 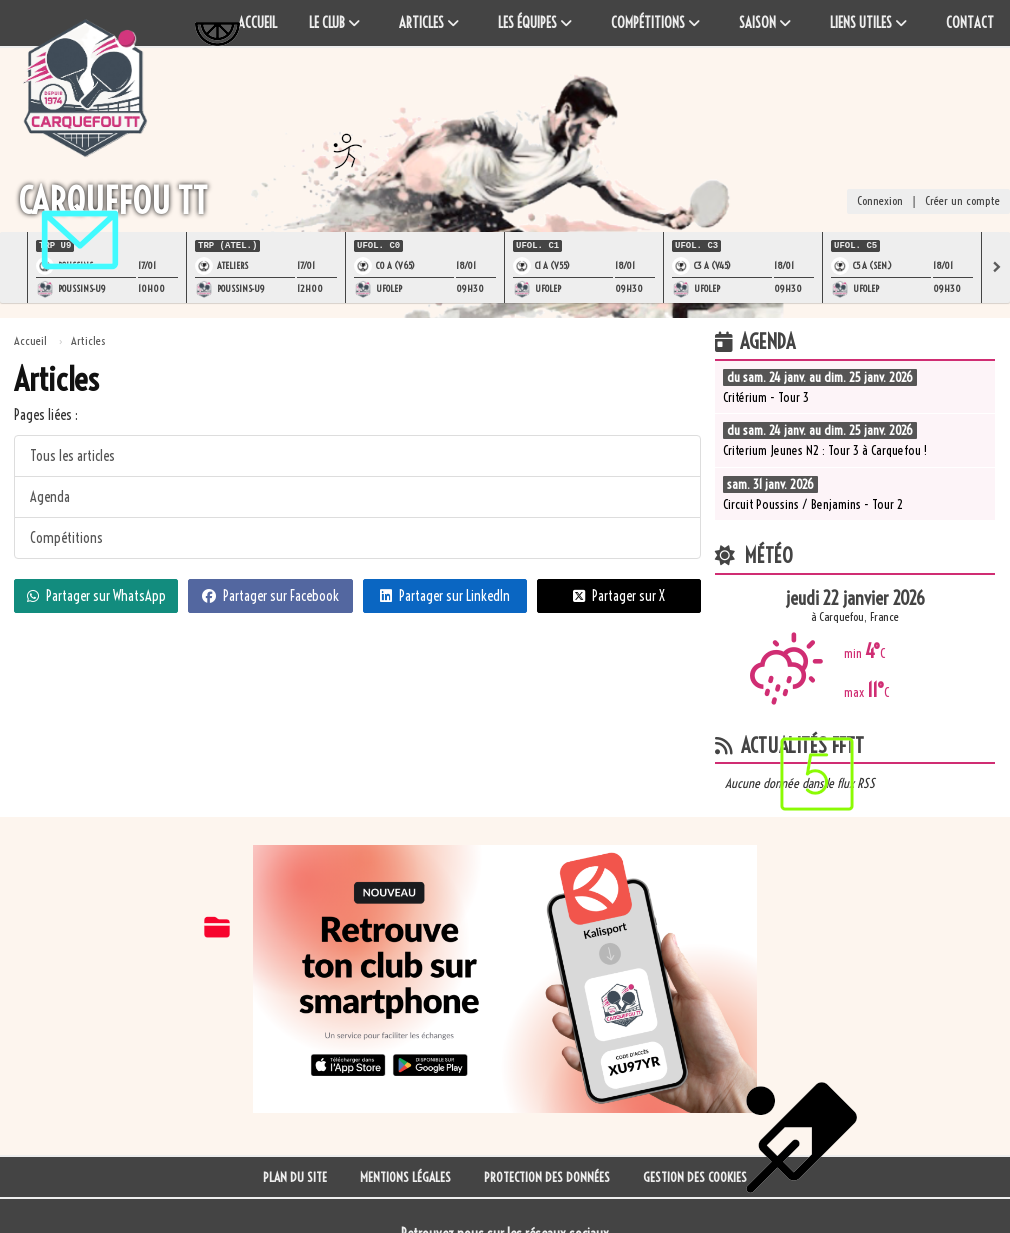 What do you see at coordinates (80, 240) in the screenshot?
I see `open your inbox` at bounding box center [80, 240].